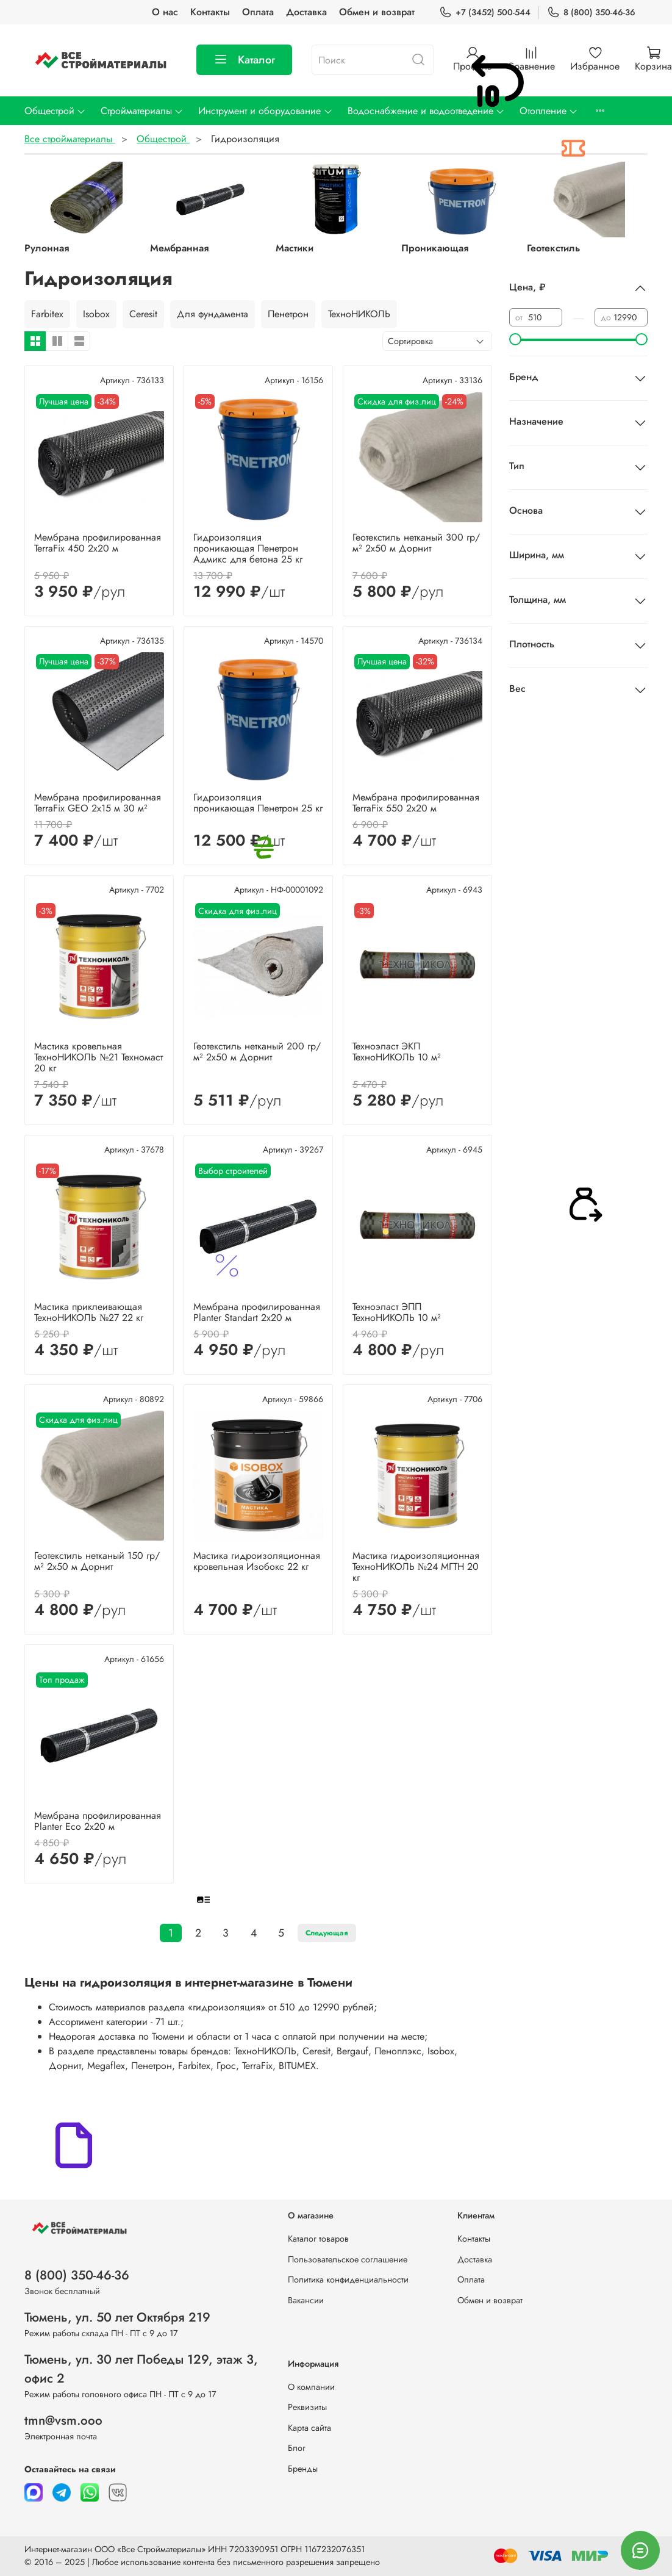 Image resolution: width=672 pixels, height=2576 pixels. I want to click on indicates Ukrainian hryvnia currency, so click(263, 847).